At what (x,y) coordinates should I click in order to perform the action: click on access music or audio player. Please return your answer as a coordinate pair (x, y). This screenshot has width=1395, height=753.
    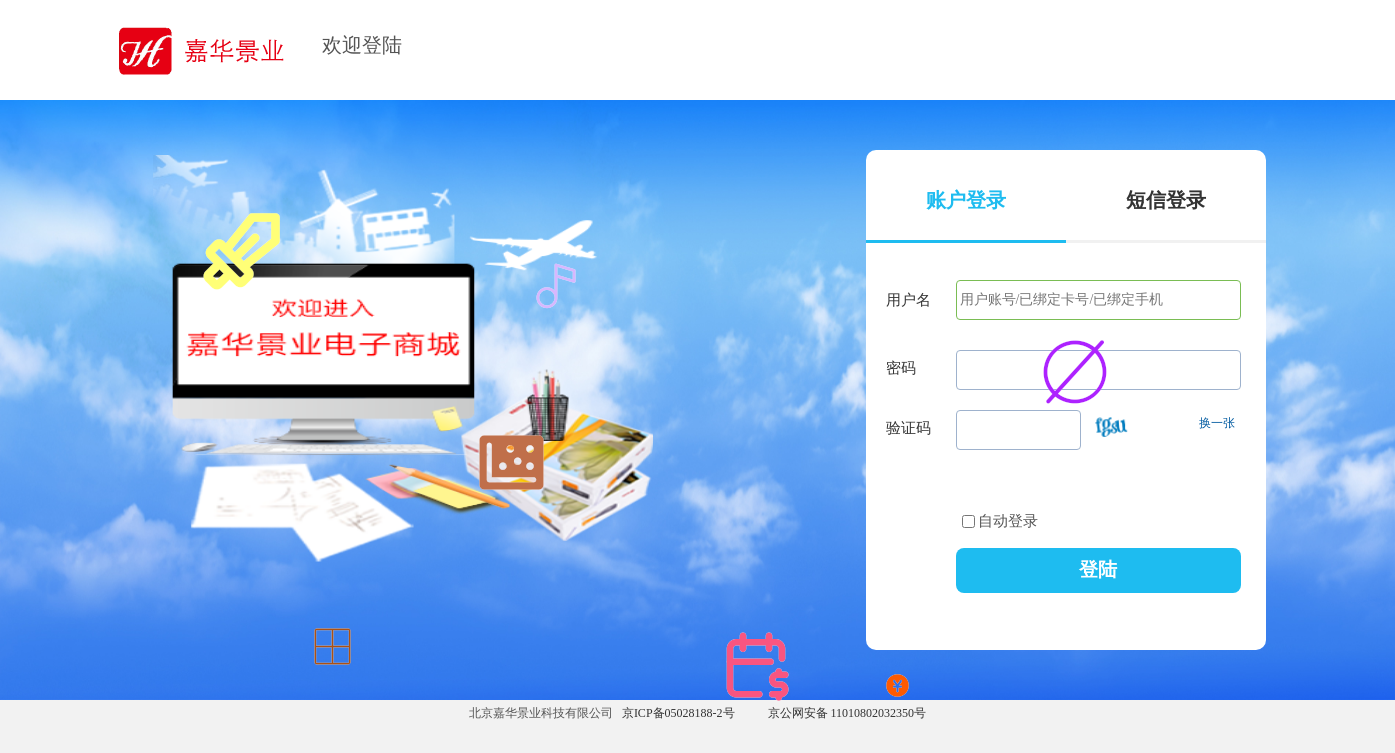
    Looking at the image, I should click on (556, 285).